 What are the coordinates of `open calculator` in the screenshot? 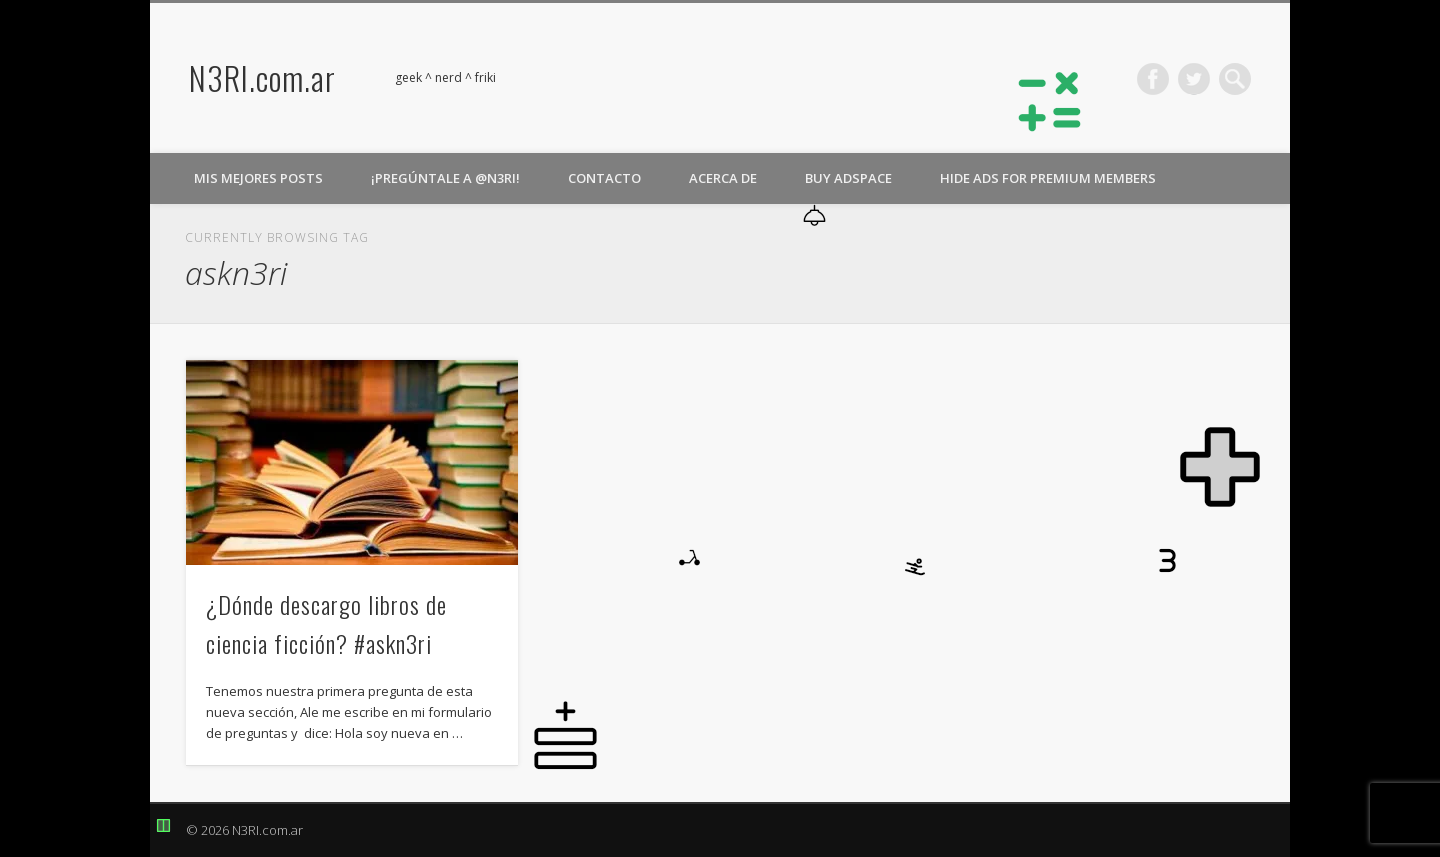 It's located at (1049, 100).